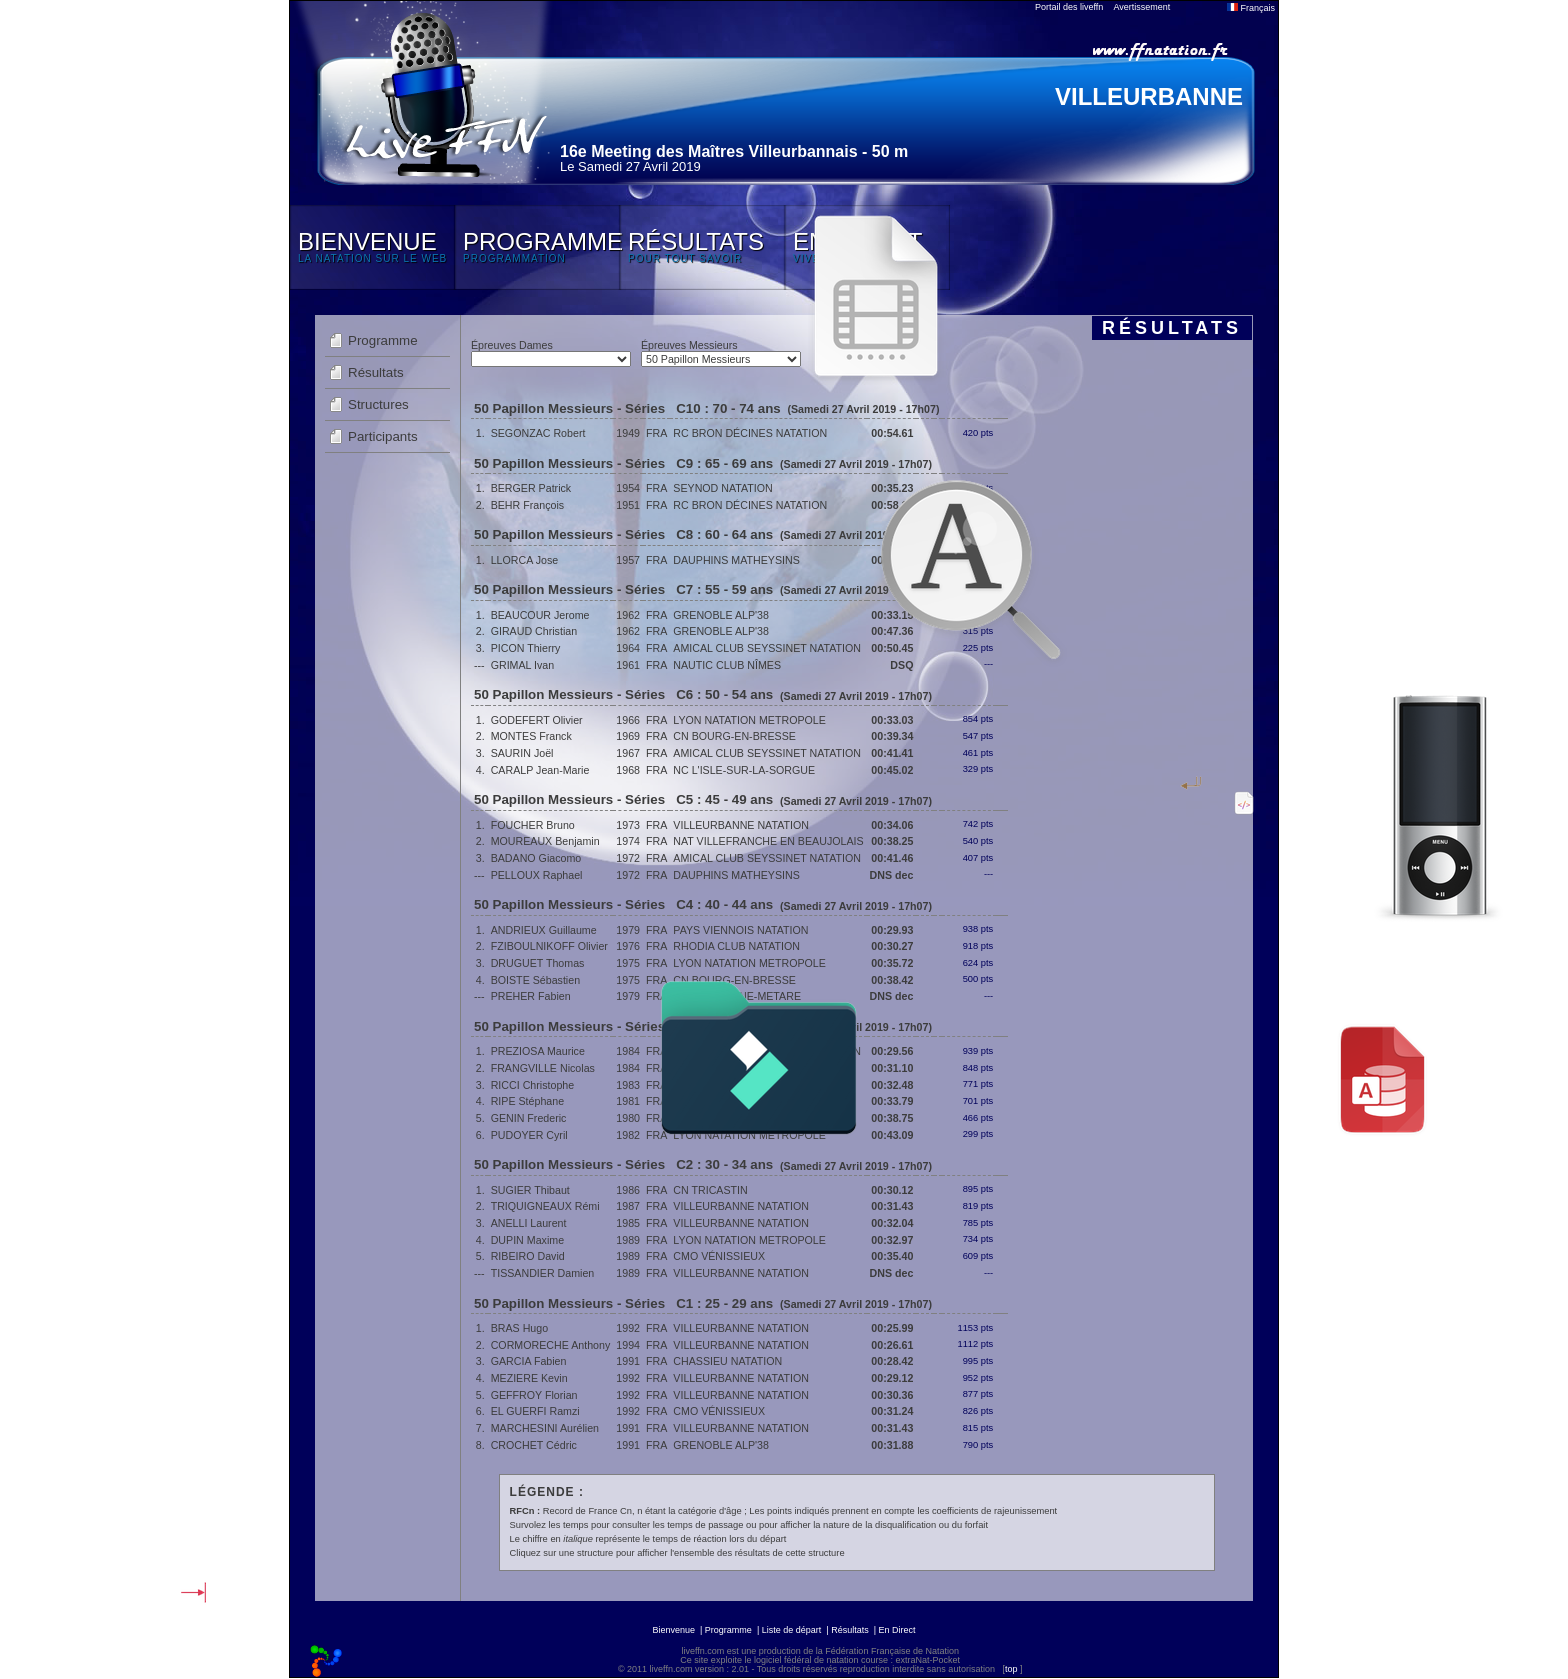  I want to click on open wondershare filmora project files, so click(758, 1063).